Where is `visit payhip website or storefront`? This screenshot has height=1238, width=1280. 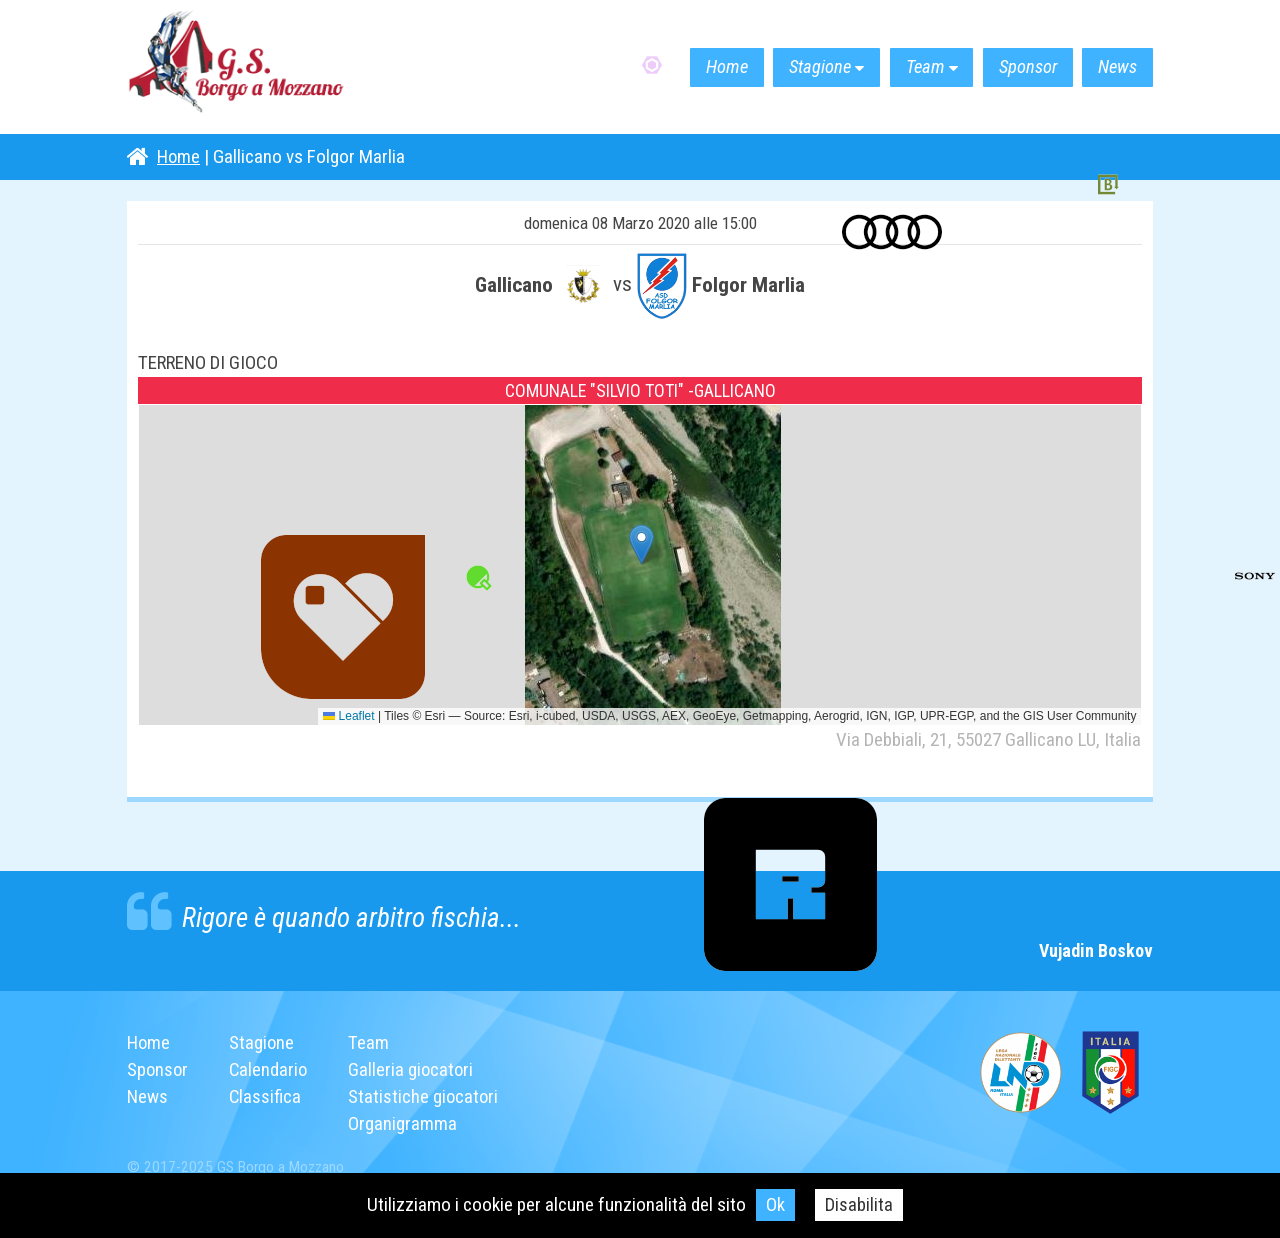
visit payhip website or storefront is located at coordinates (343, 617).